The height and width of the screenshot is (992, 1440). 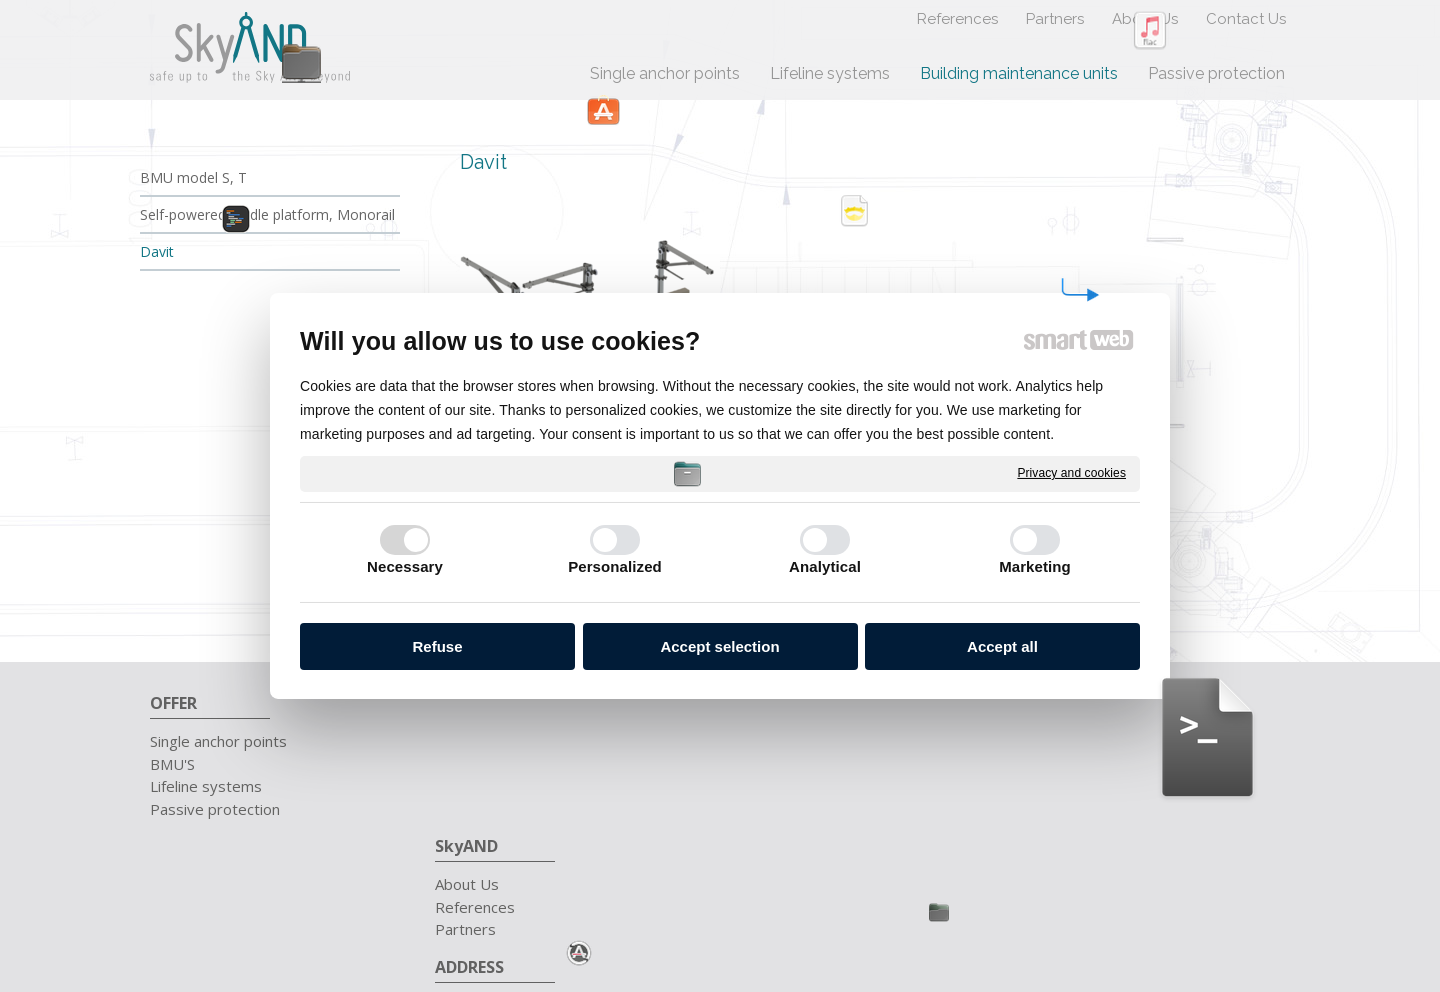 I want to click on nim programming language source file, so click(x=854, y=210).